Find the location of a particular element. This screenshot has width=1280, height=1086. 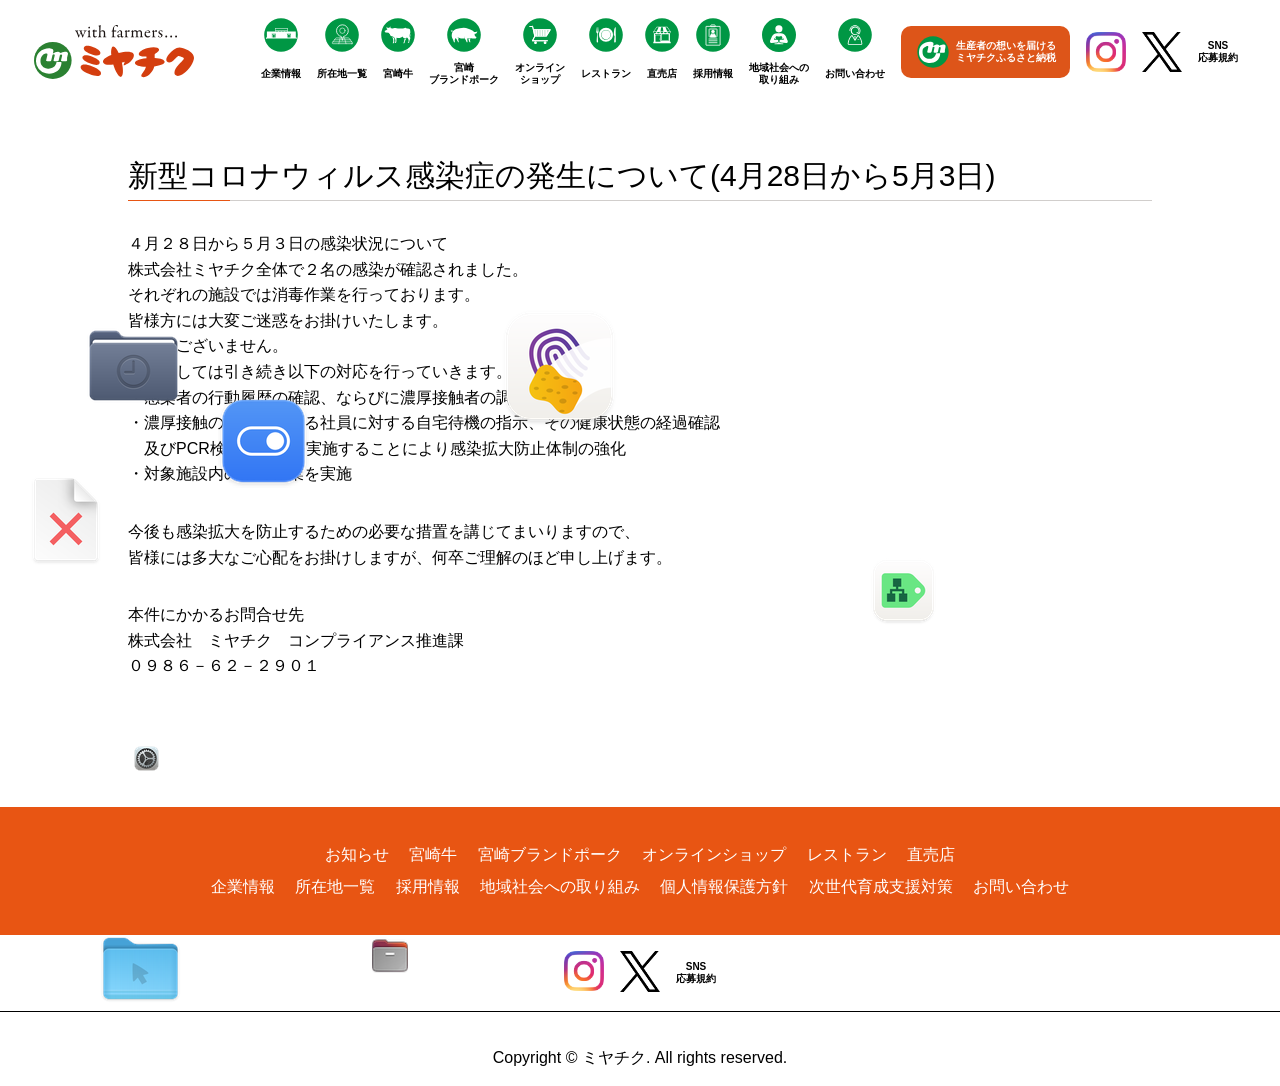

open the file manager application is located at coordinates (390, 955).